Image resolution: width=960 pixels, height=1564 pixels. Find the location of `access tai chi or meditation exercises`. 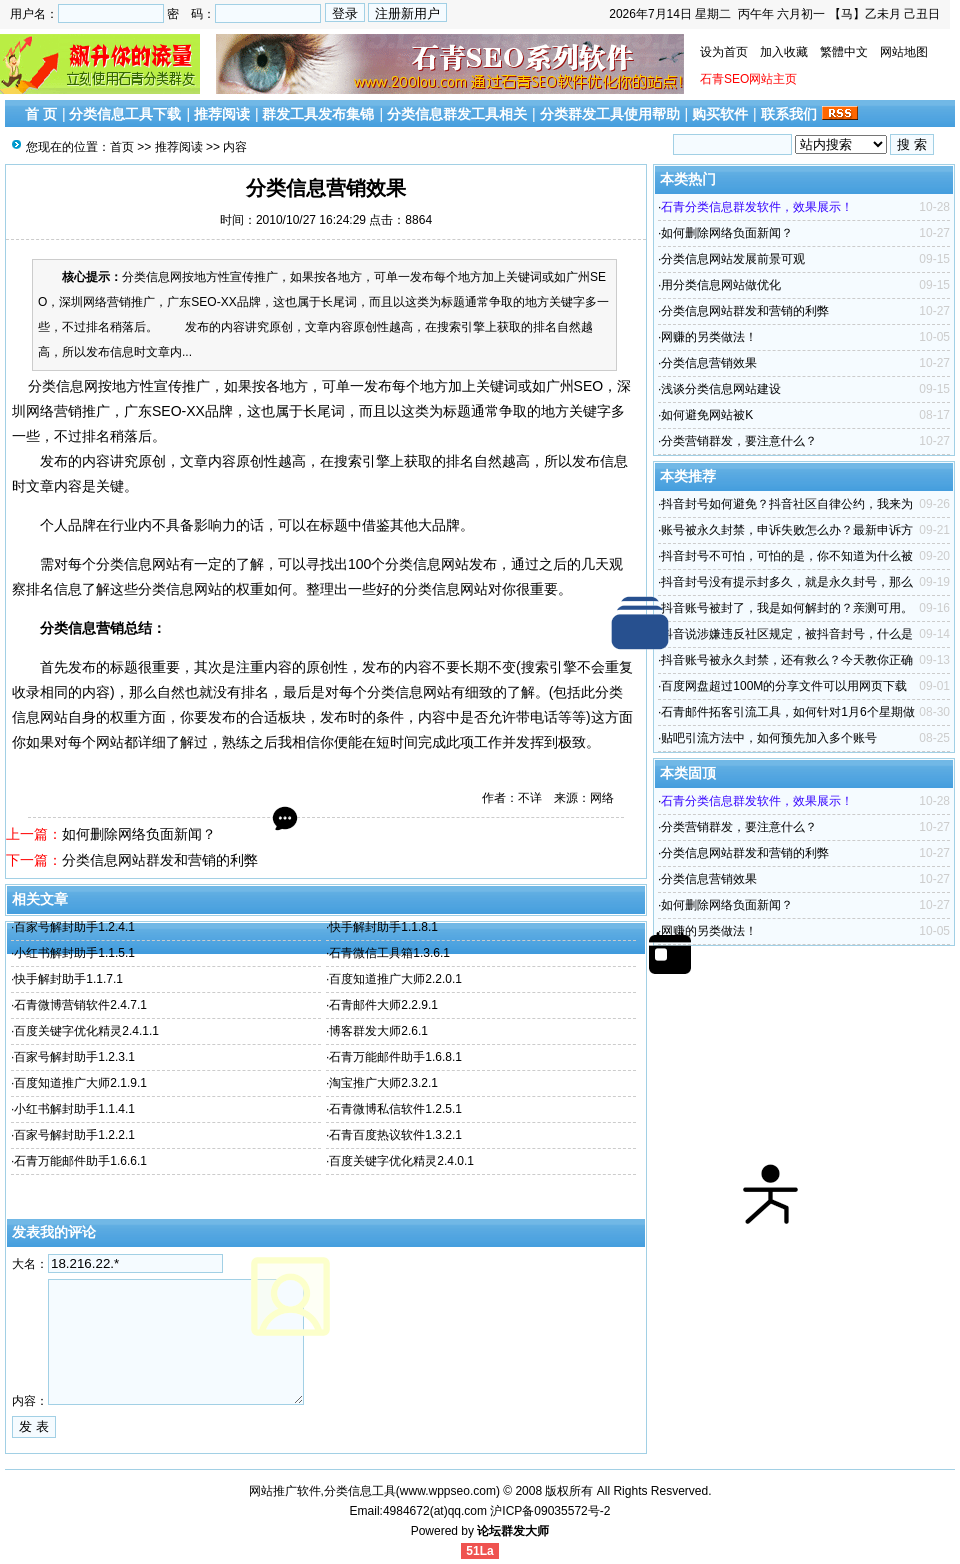

access tai chi or meditation exercises is located at coordinates (770, 1196).